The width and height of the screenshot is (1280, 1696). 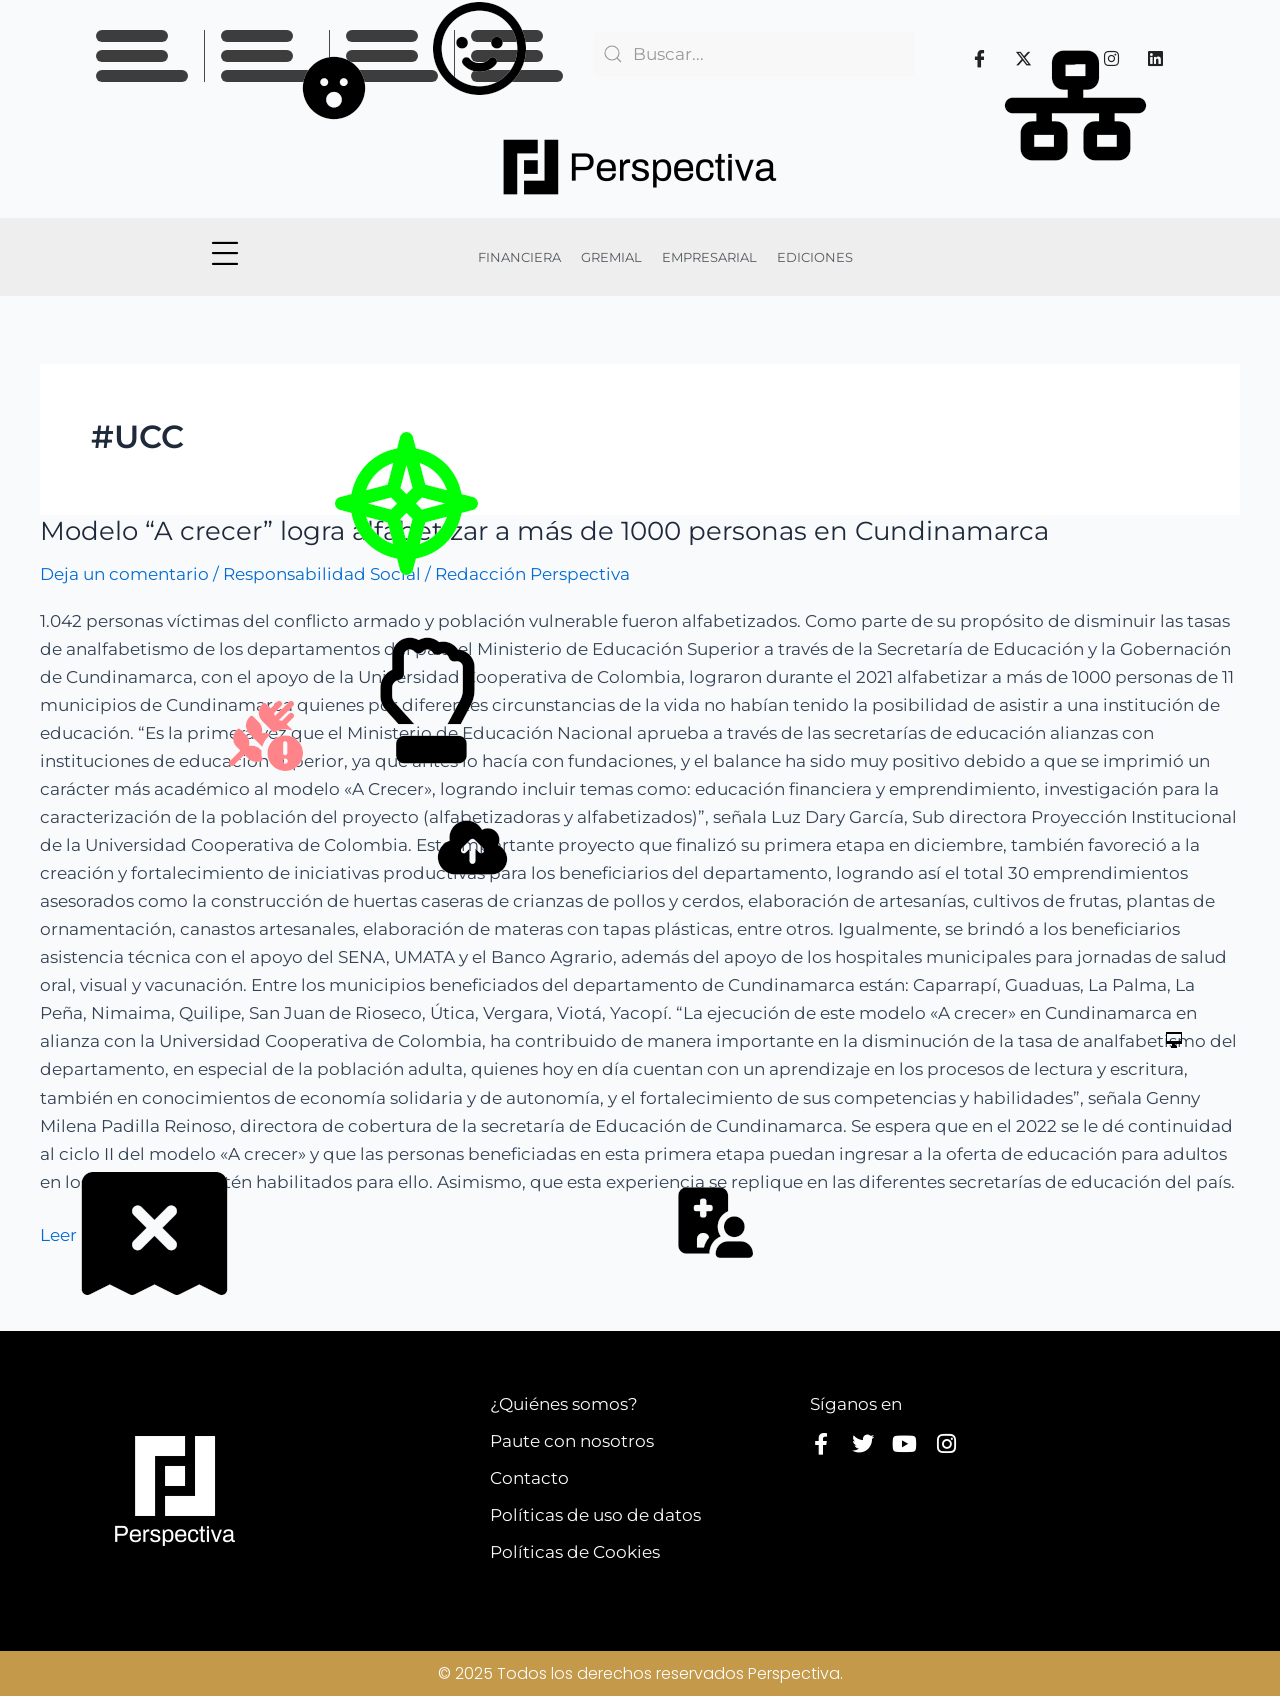 I want to click on view compass or navigation orientation, so click(x=406, y=503).